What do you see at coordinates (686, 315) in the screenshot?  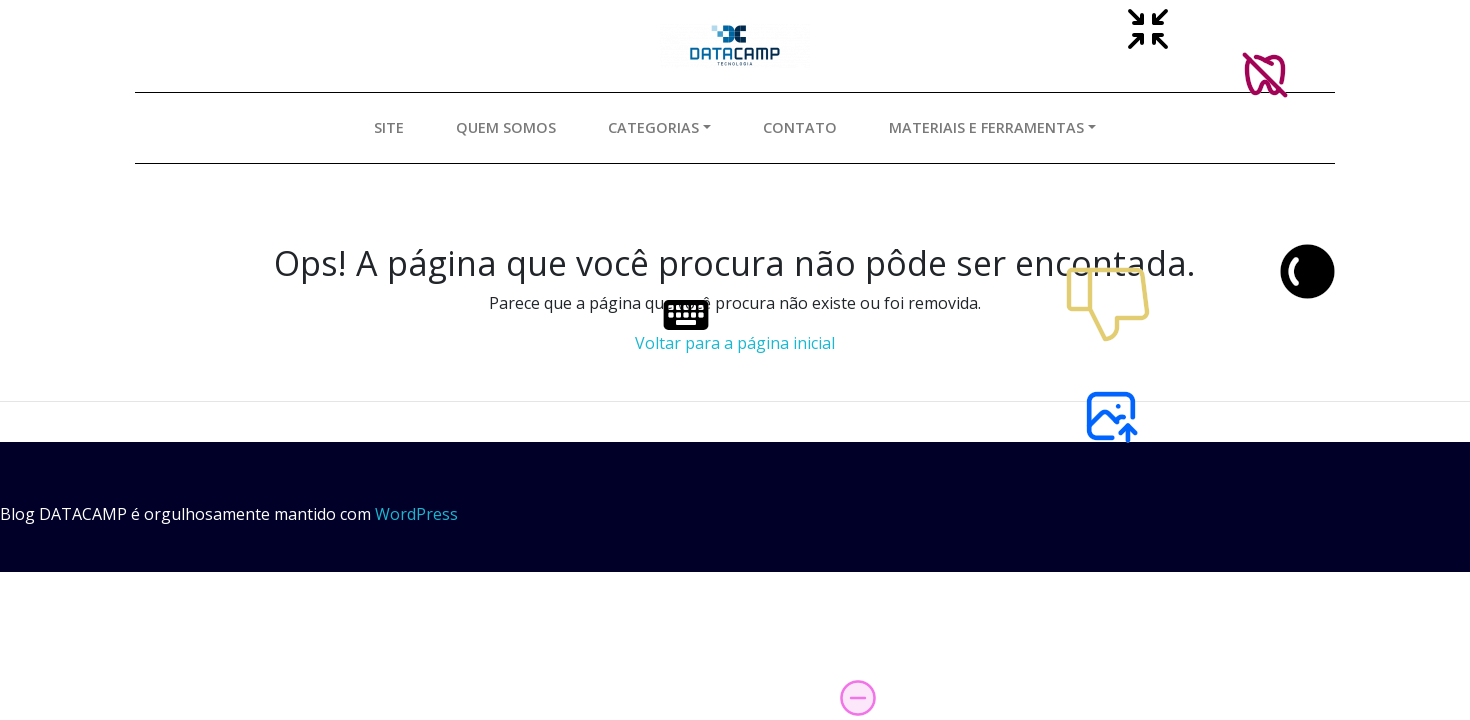 I see `open the on-screen keyboard` at bounding box center [686, 315].